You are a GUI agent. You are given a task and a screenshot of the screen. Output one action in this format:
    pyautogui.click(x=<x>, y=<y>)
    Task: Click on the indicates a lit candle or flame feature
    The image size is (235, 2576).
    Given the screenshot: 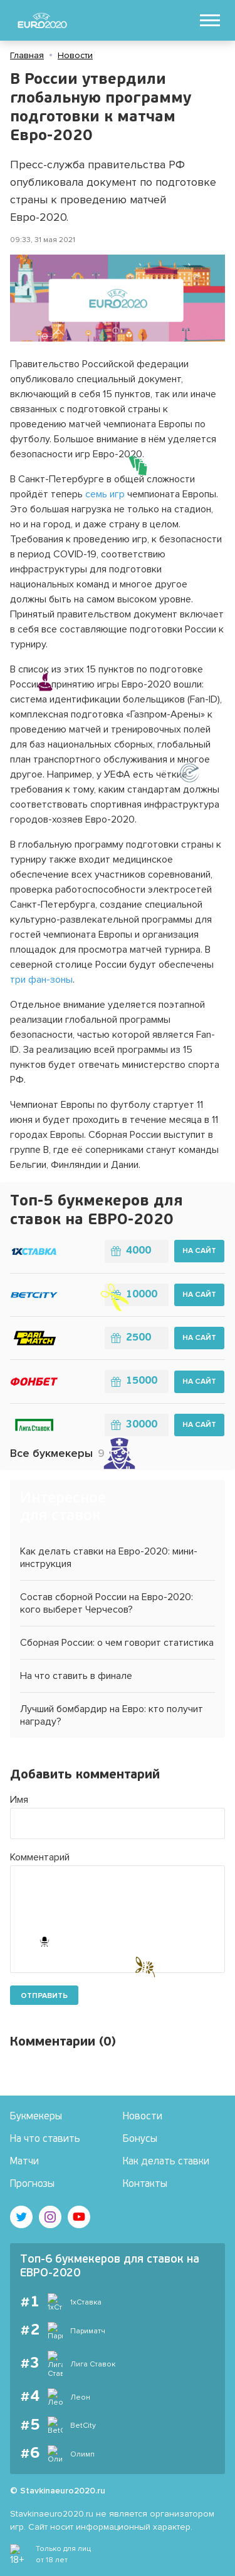 What is the action you would take?
    pyautogui.click(x=45, y=682)
    